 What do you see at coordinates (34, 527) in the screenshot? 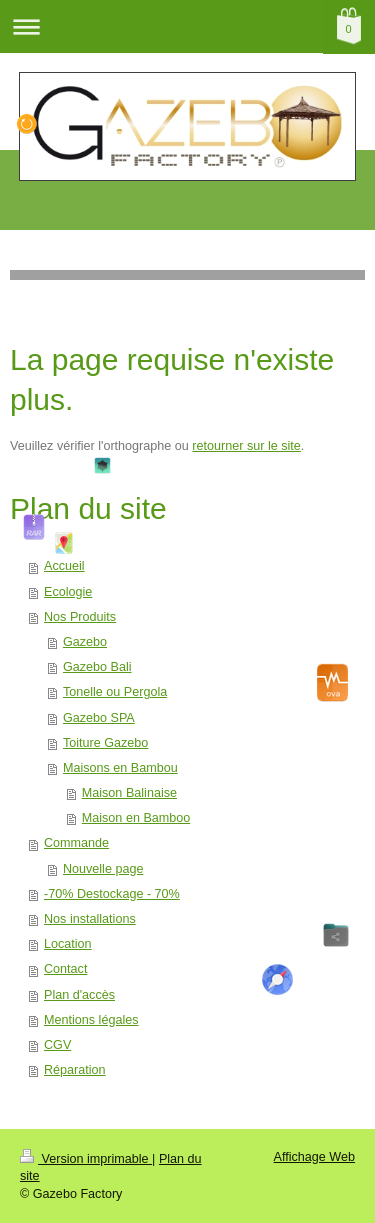
I see `indicates a RAR compressed archive file` at bounding box center [34, 527].